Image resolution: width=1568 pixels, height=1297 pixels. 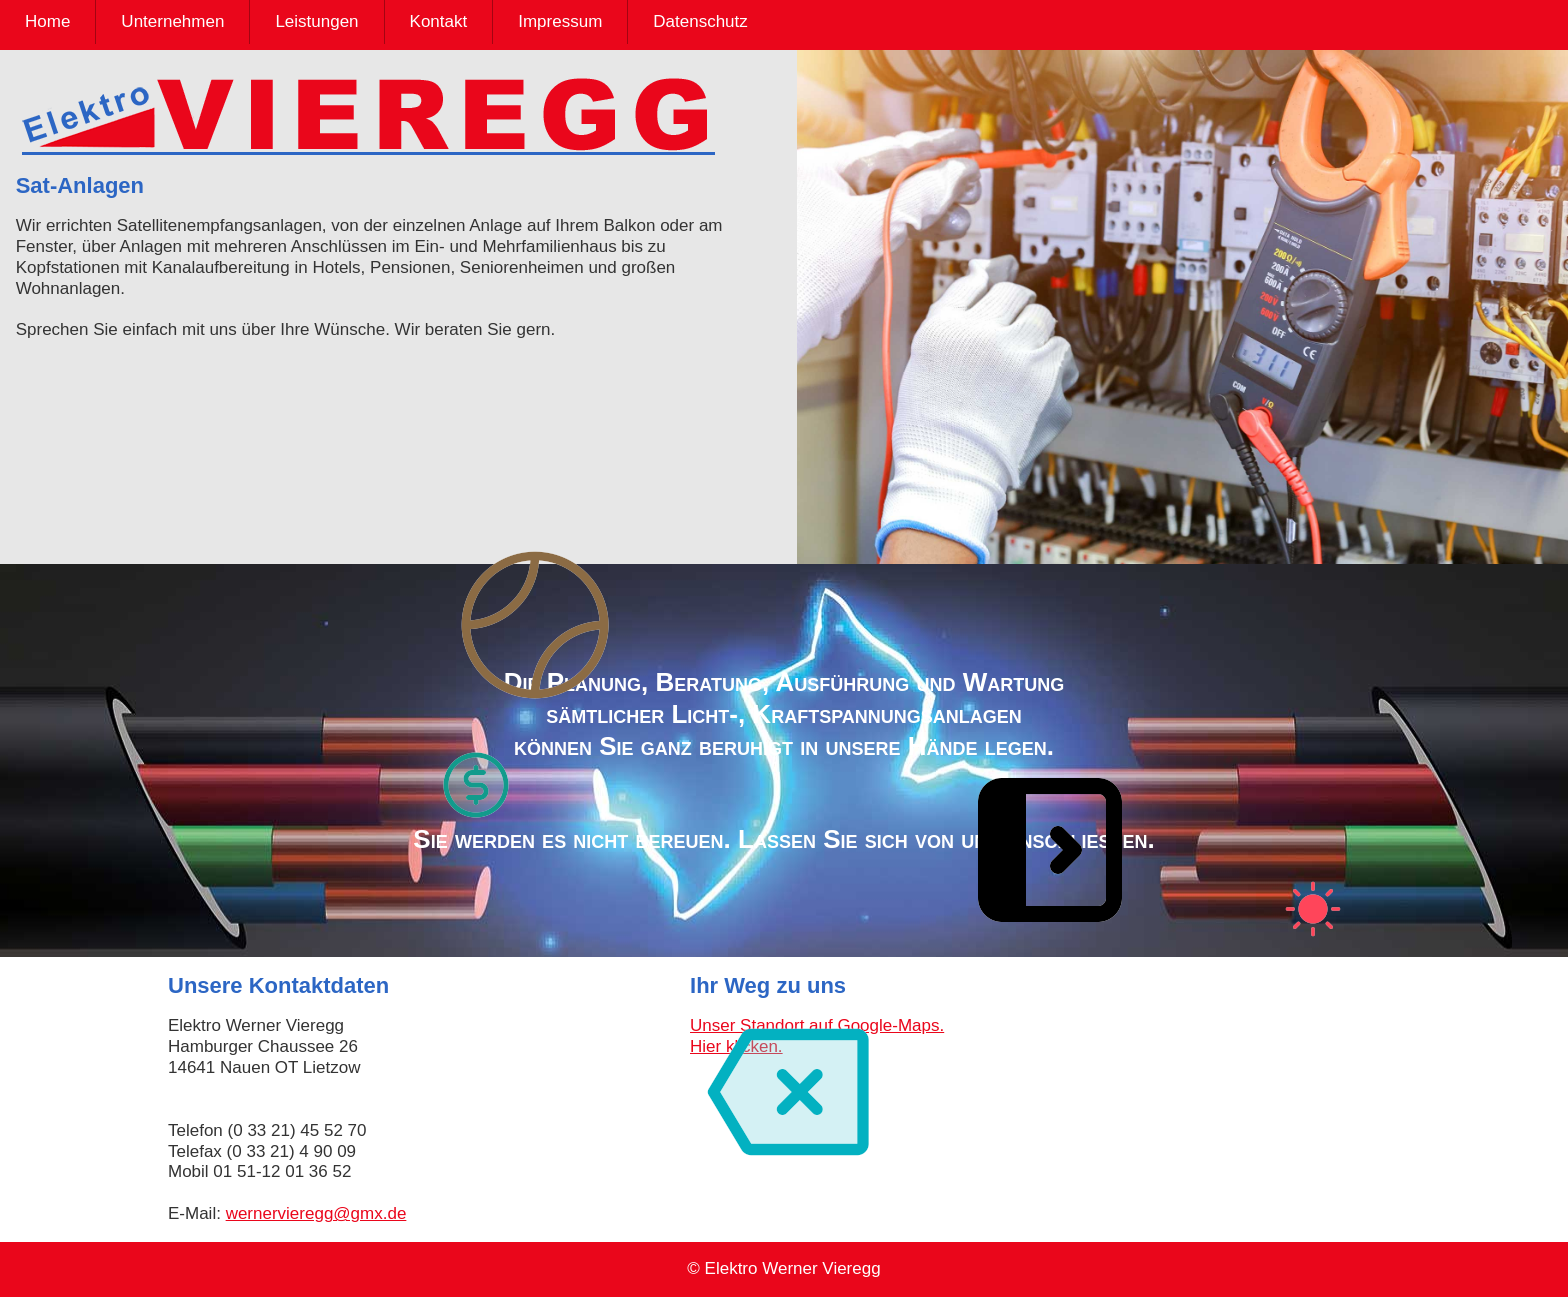 I want to click on view account balance or financial summary, so click(x=476, y=785).